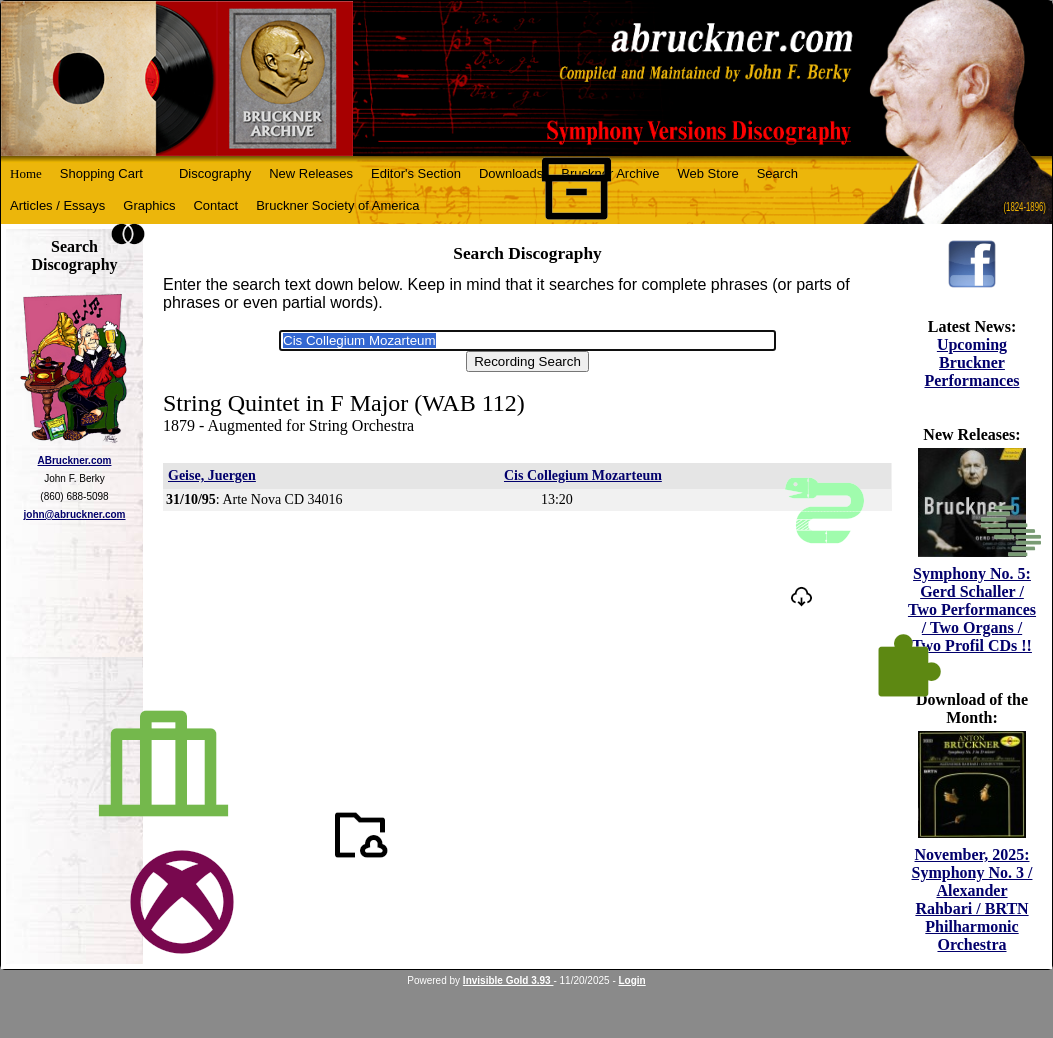 The image size is (1053, 1038). I want to click on pay with mastercard, so click(128, 234).